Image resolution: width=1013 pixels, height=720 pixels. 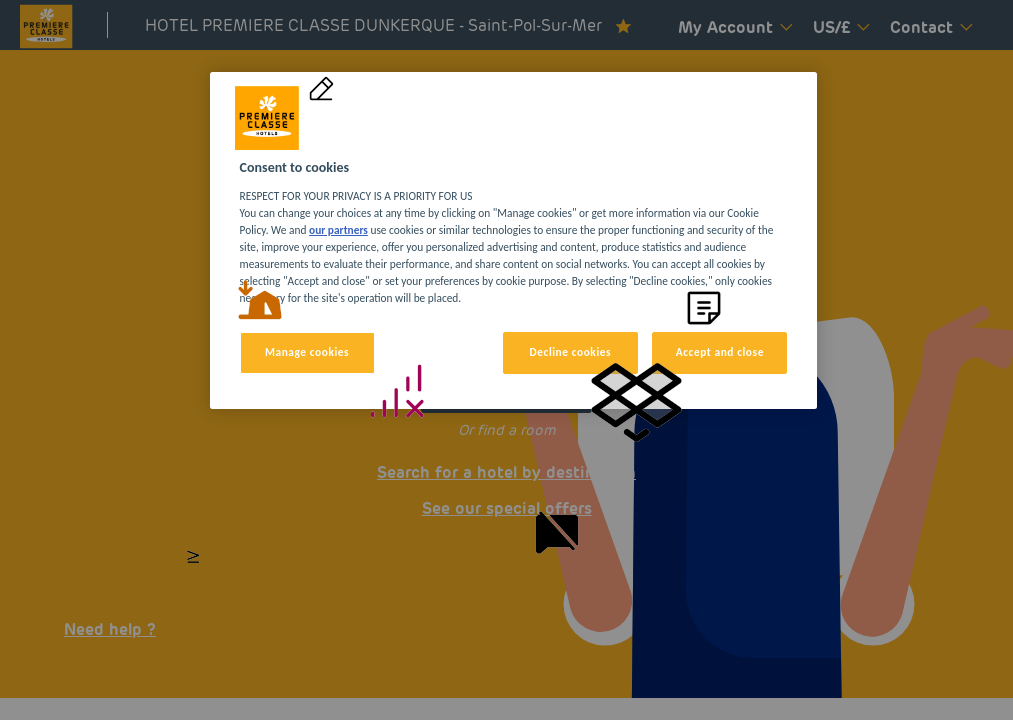 What do you see at coordinates (636, 398) in the screenshot?
I see `access Dropbox cloud storage` at bounding box center [636, 398].